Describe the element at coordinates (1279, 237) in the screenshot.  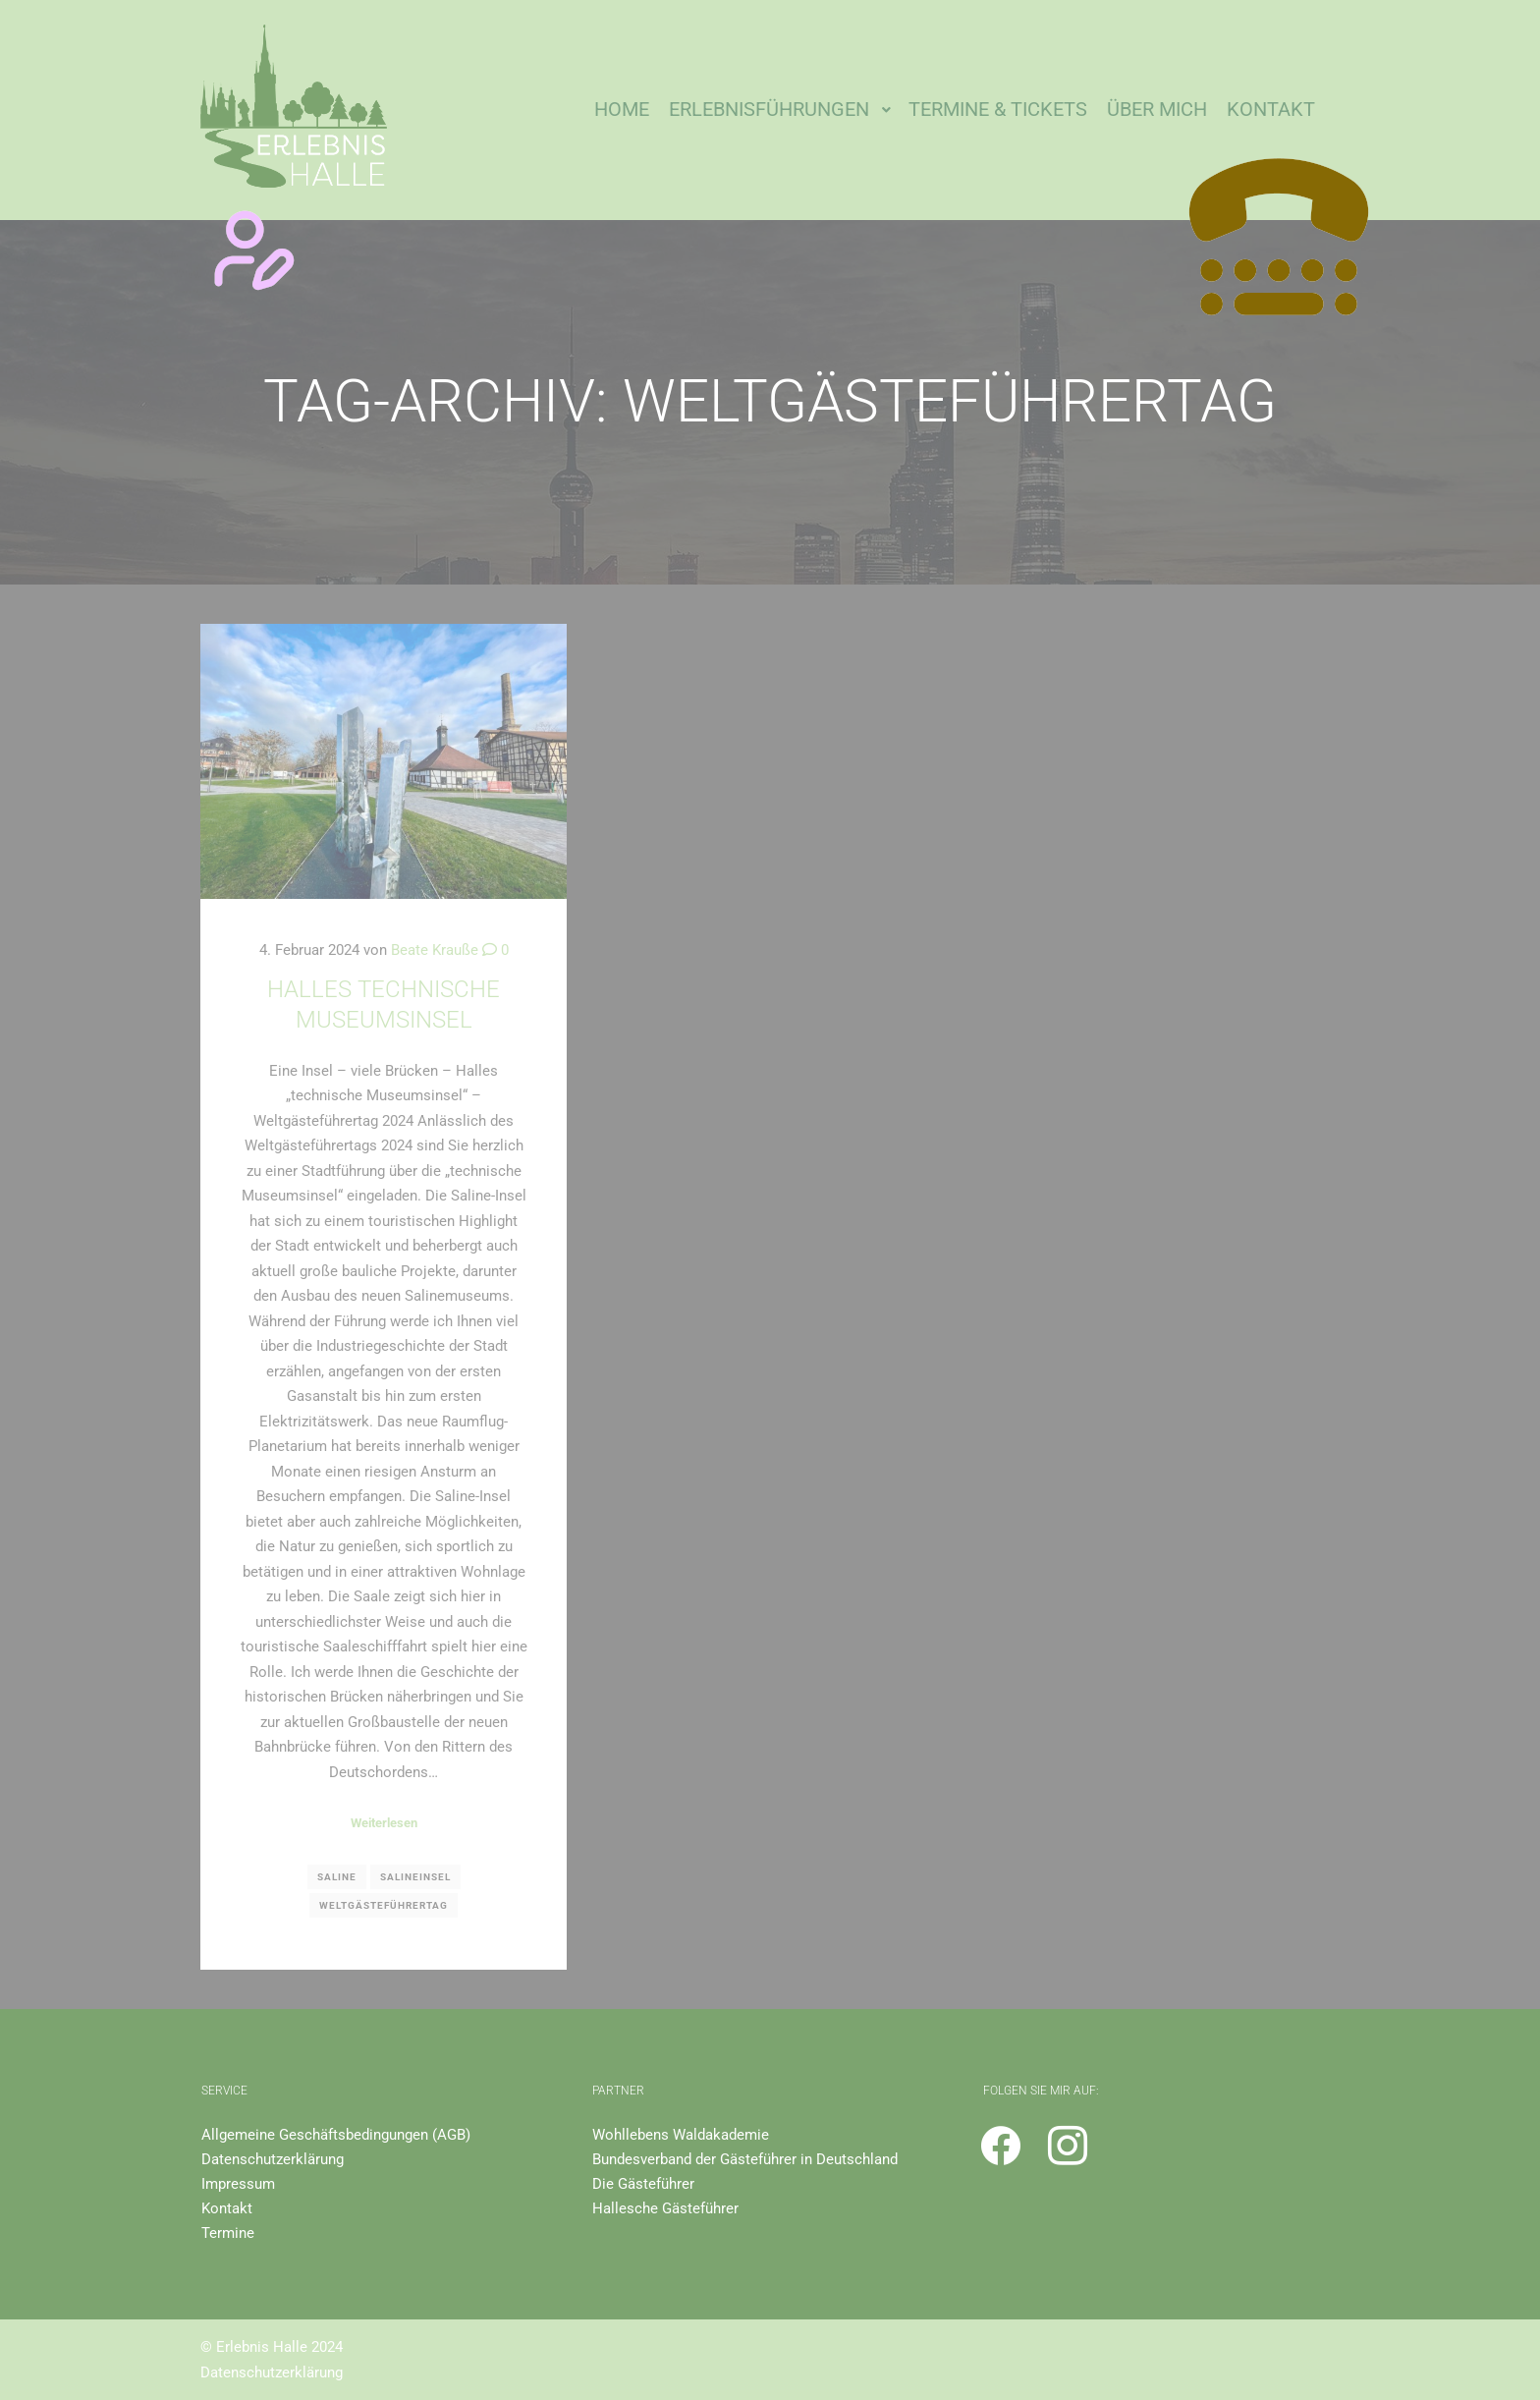
I see `enable tty/tdd accessibility for hearing-impaired calls` at that location.